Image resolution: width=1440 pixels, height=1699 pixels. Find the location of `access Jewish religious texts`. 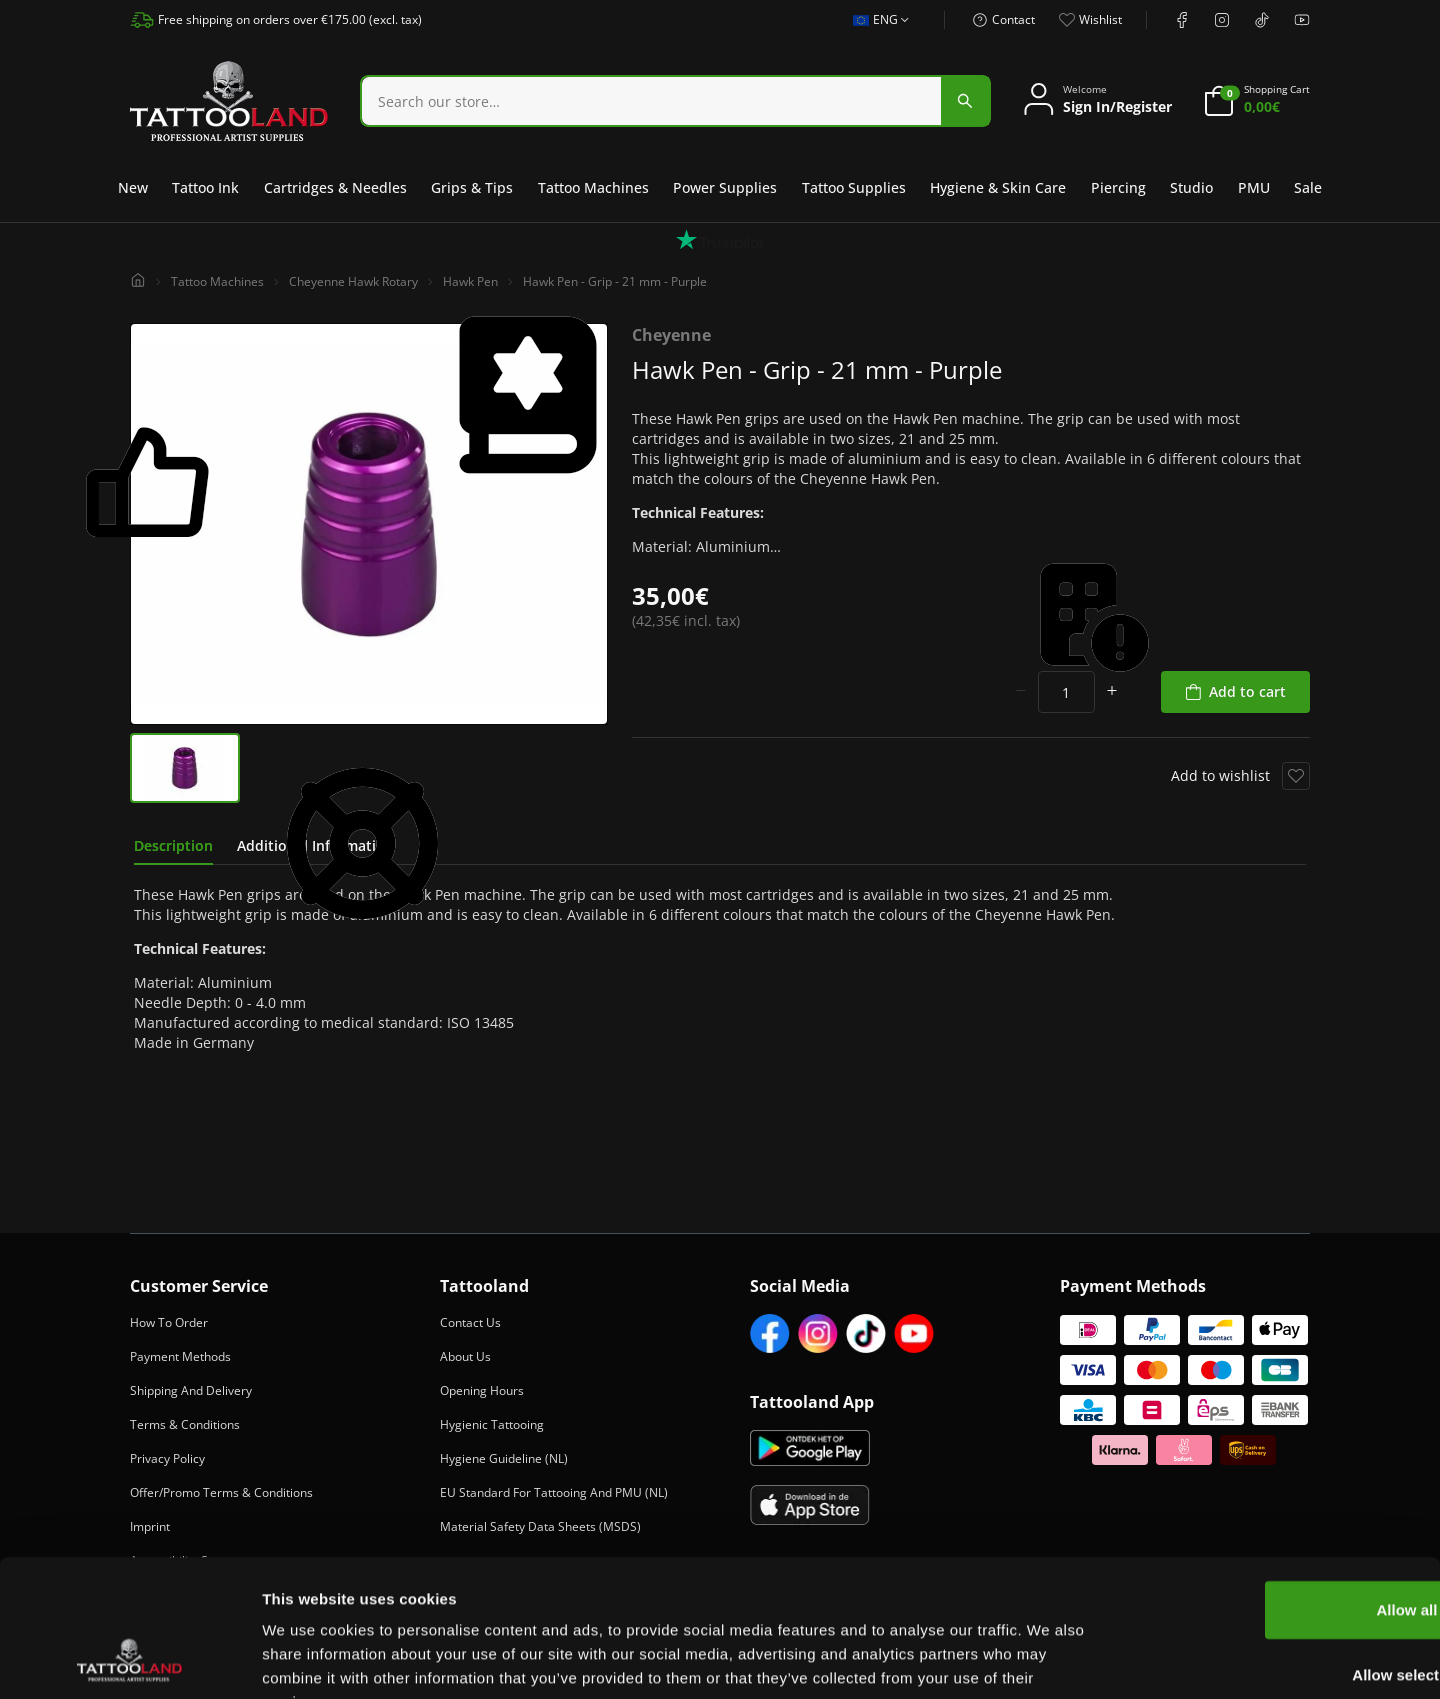

access Jewish religious texts is located at coordinates (528, 395).